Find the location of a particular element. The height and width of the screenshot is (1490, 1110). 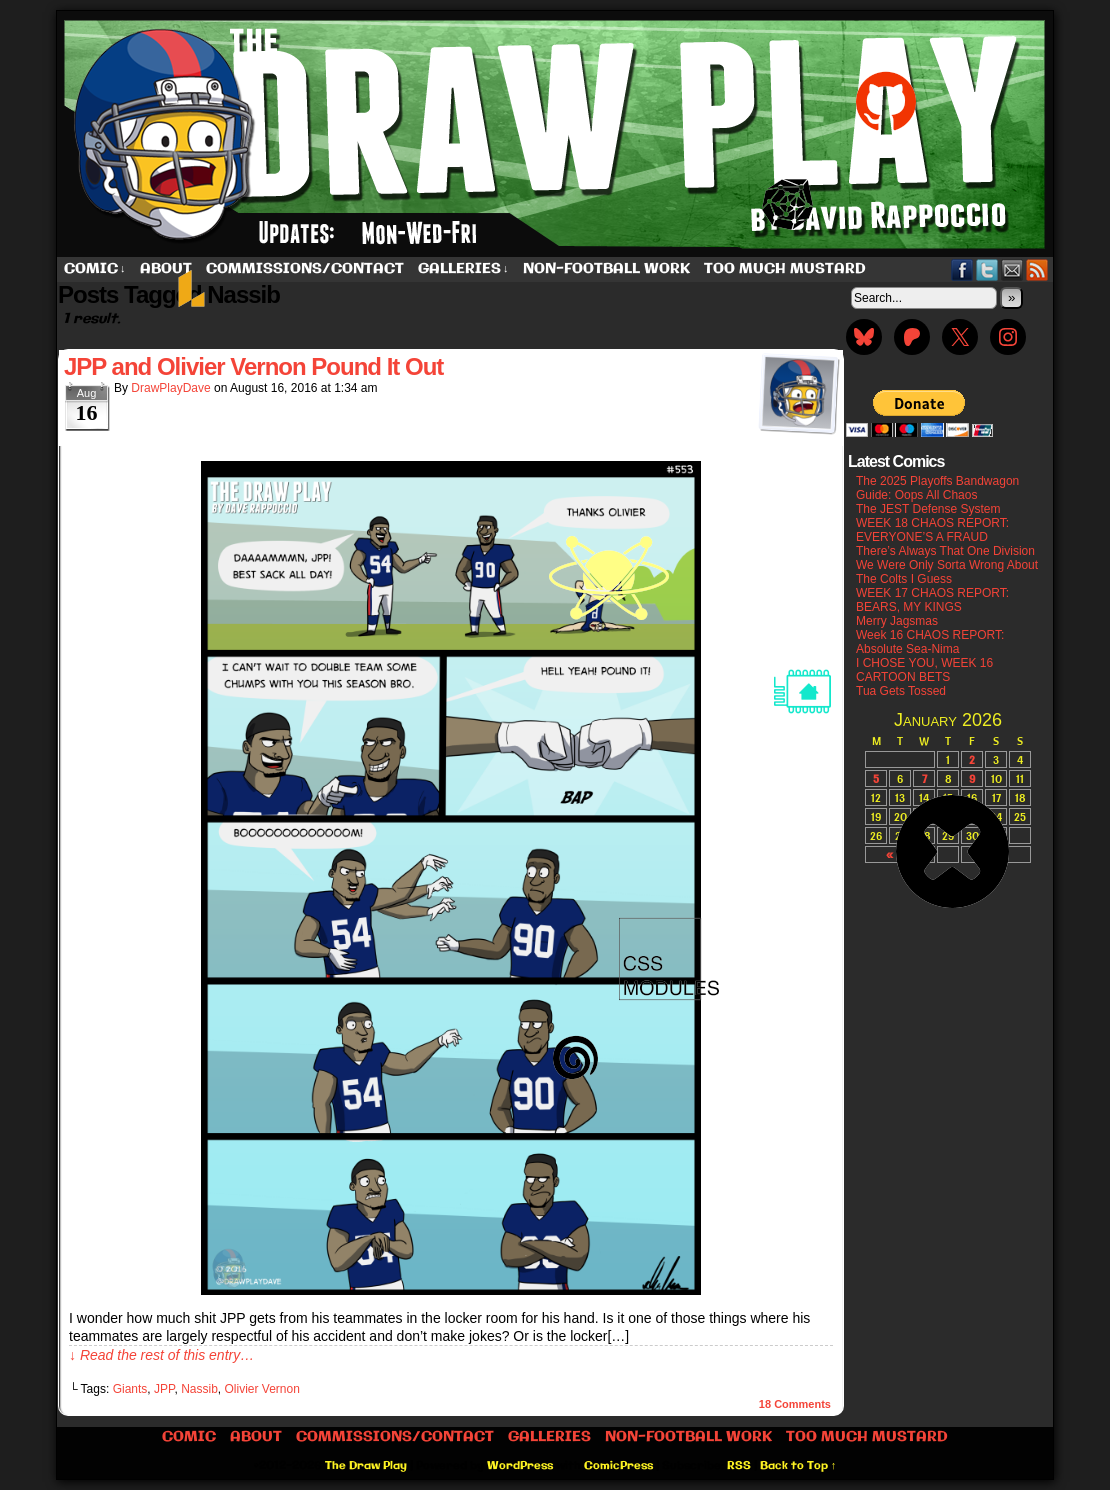

proteus software logo is located at coordinates (609, 578).